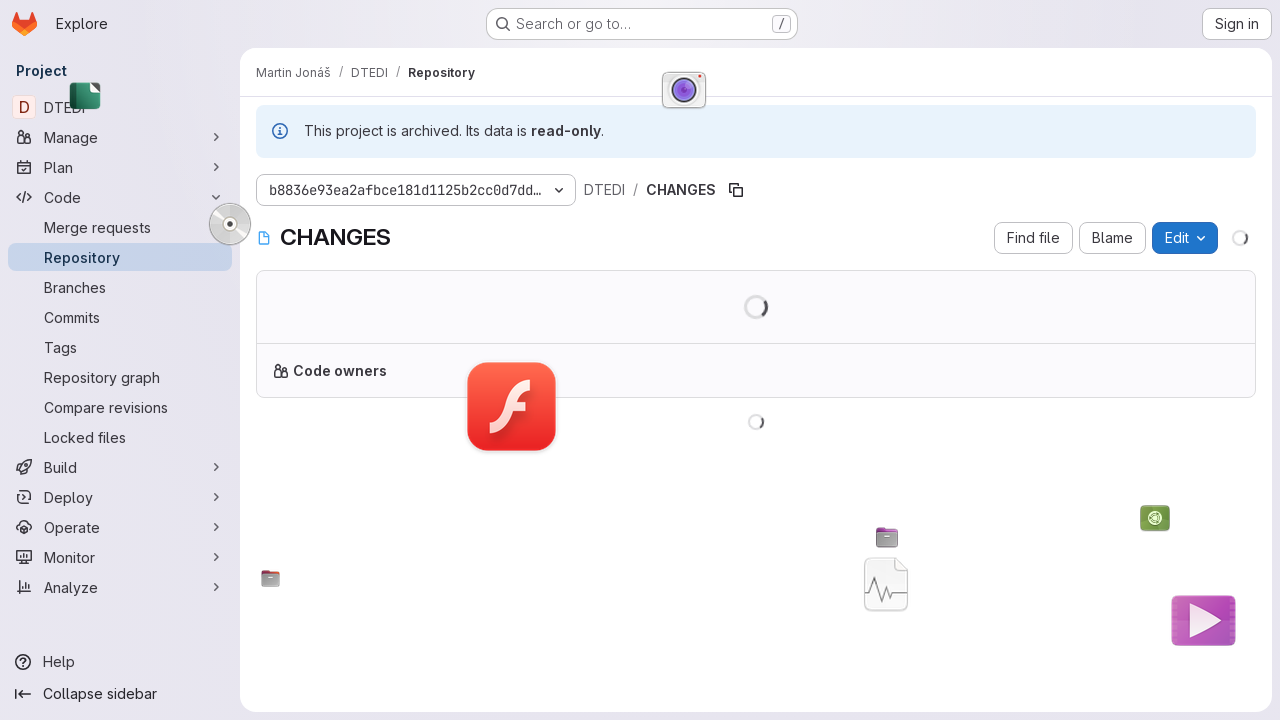  I want to click on indicates a DVD or optical disc drive, so click(230, 224).